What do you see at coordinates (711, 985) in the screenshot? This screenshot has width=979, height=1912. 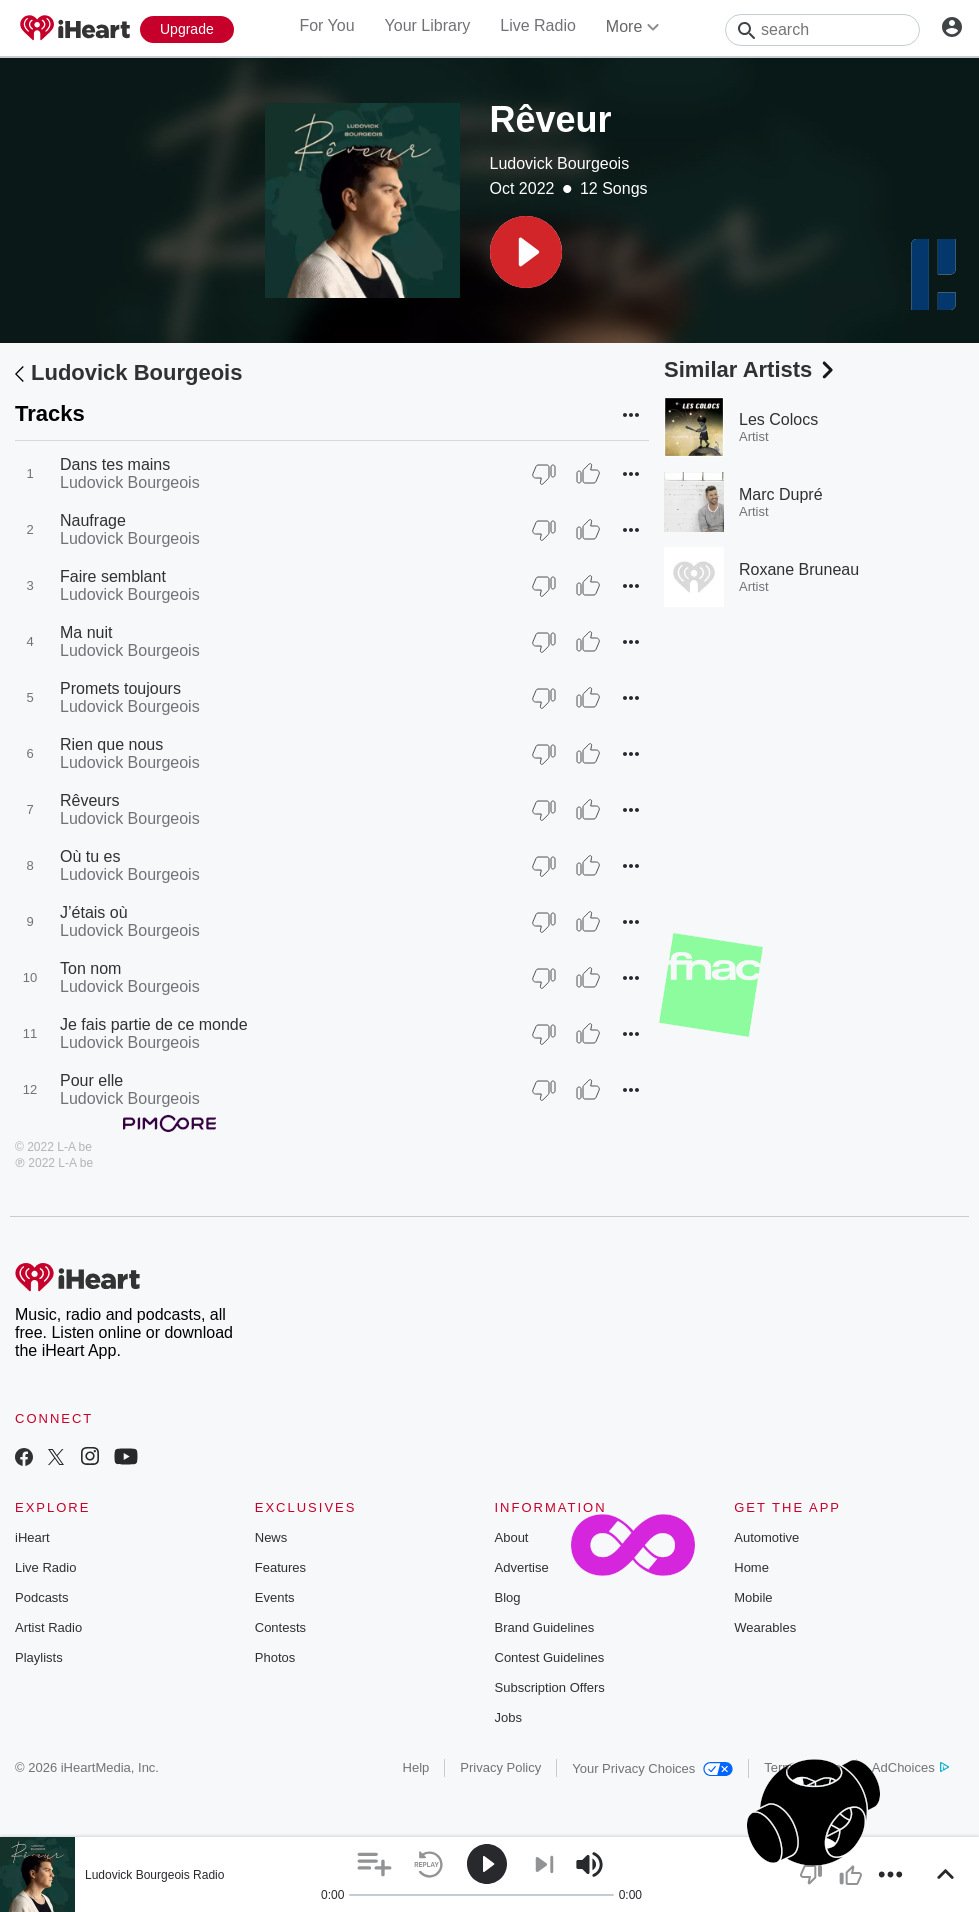 I see `visit the Fnac website or app` at bounding box center [711, 985].